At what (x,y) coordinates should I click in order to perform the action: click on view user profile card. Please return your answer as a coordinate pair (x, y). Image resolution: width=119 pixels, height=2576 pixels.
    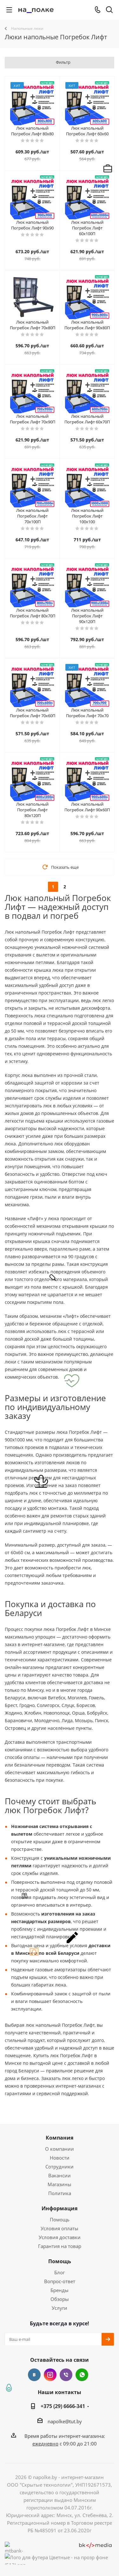
    Looking at the image, I should click on (34, 1952).